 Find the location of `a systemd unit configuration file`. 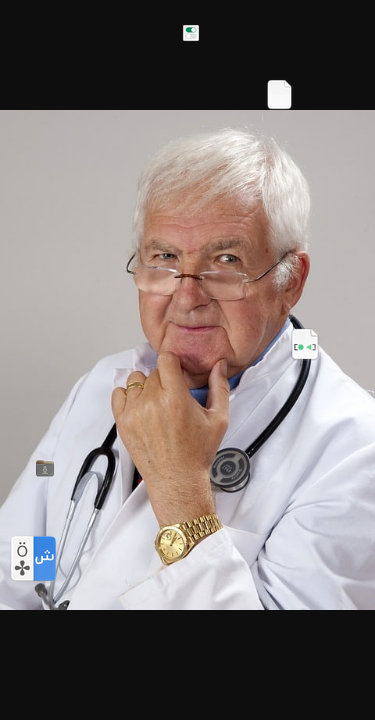

a systemd unit configuration file is located at coordinates (305, 344).